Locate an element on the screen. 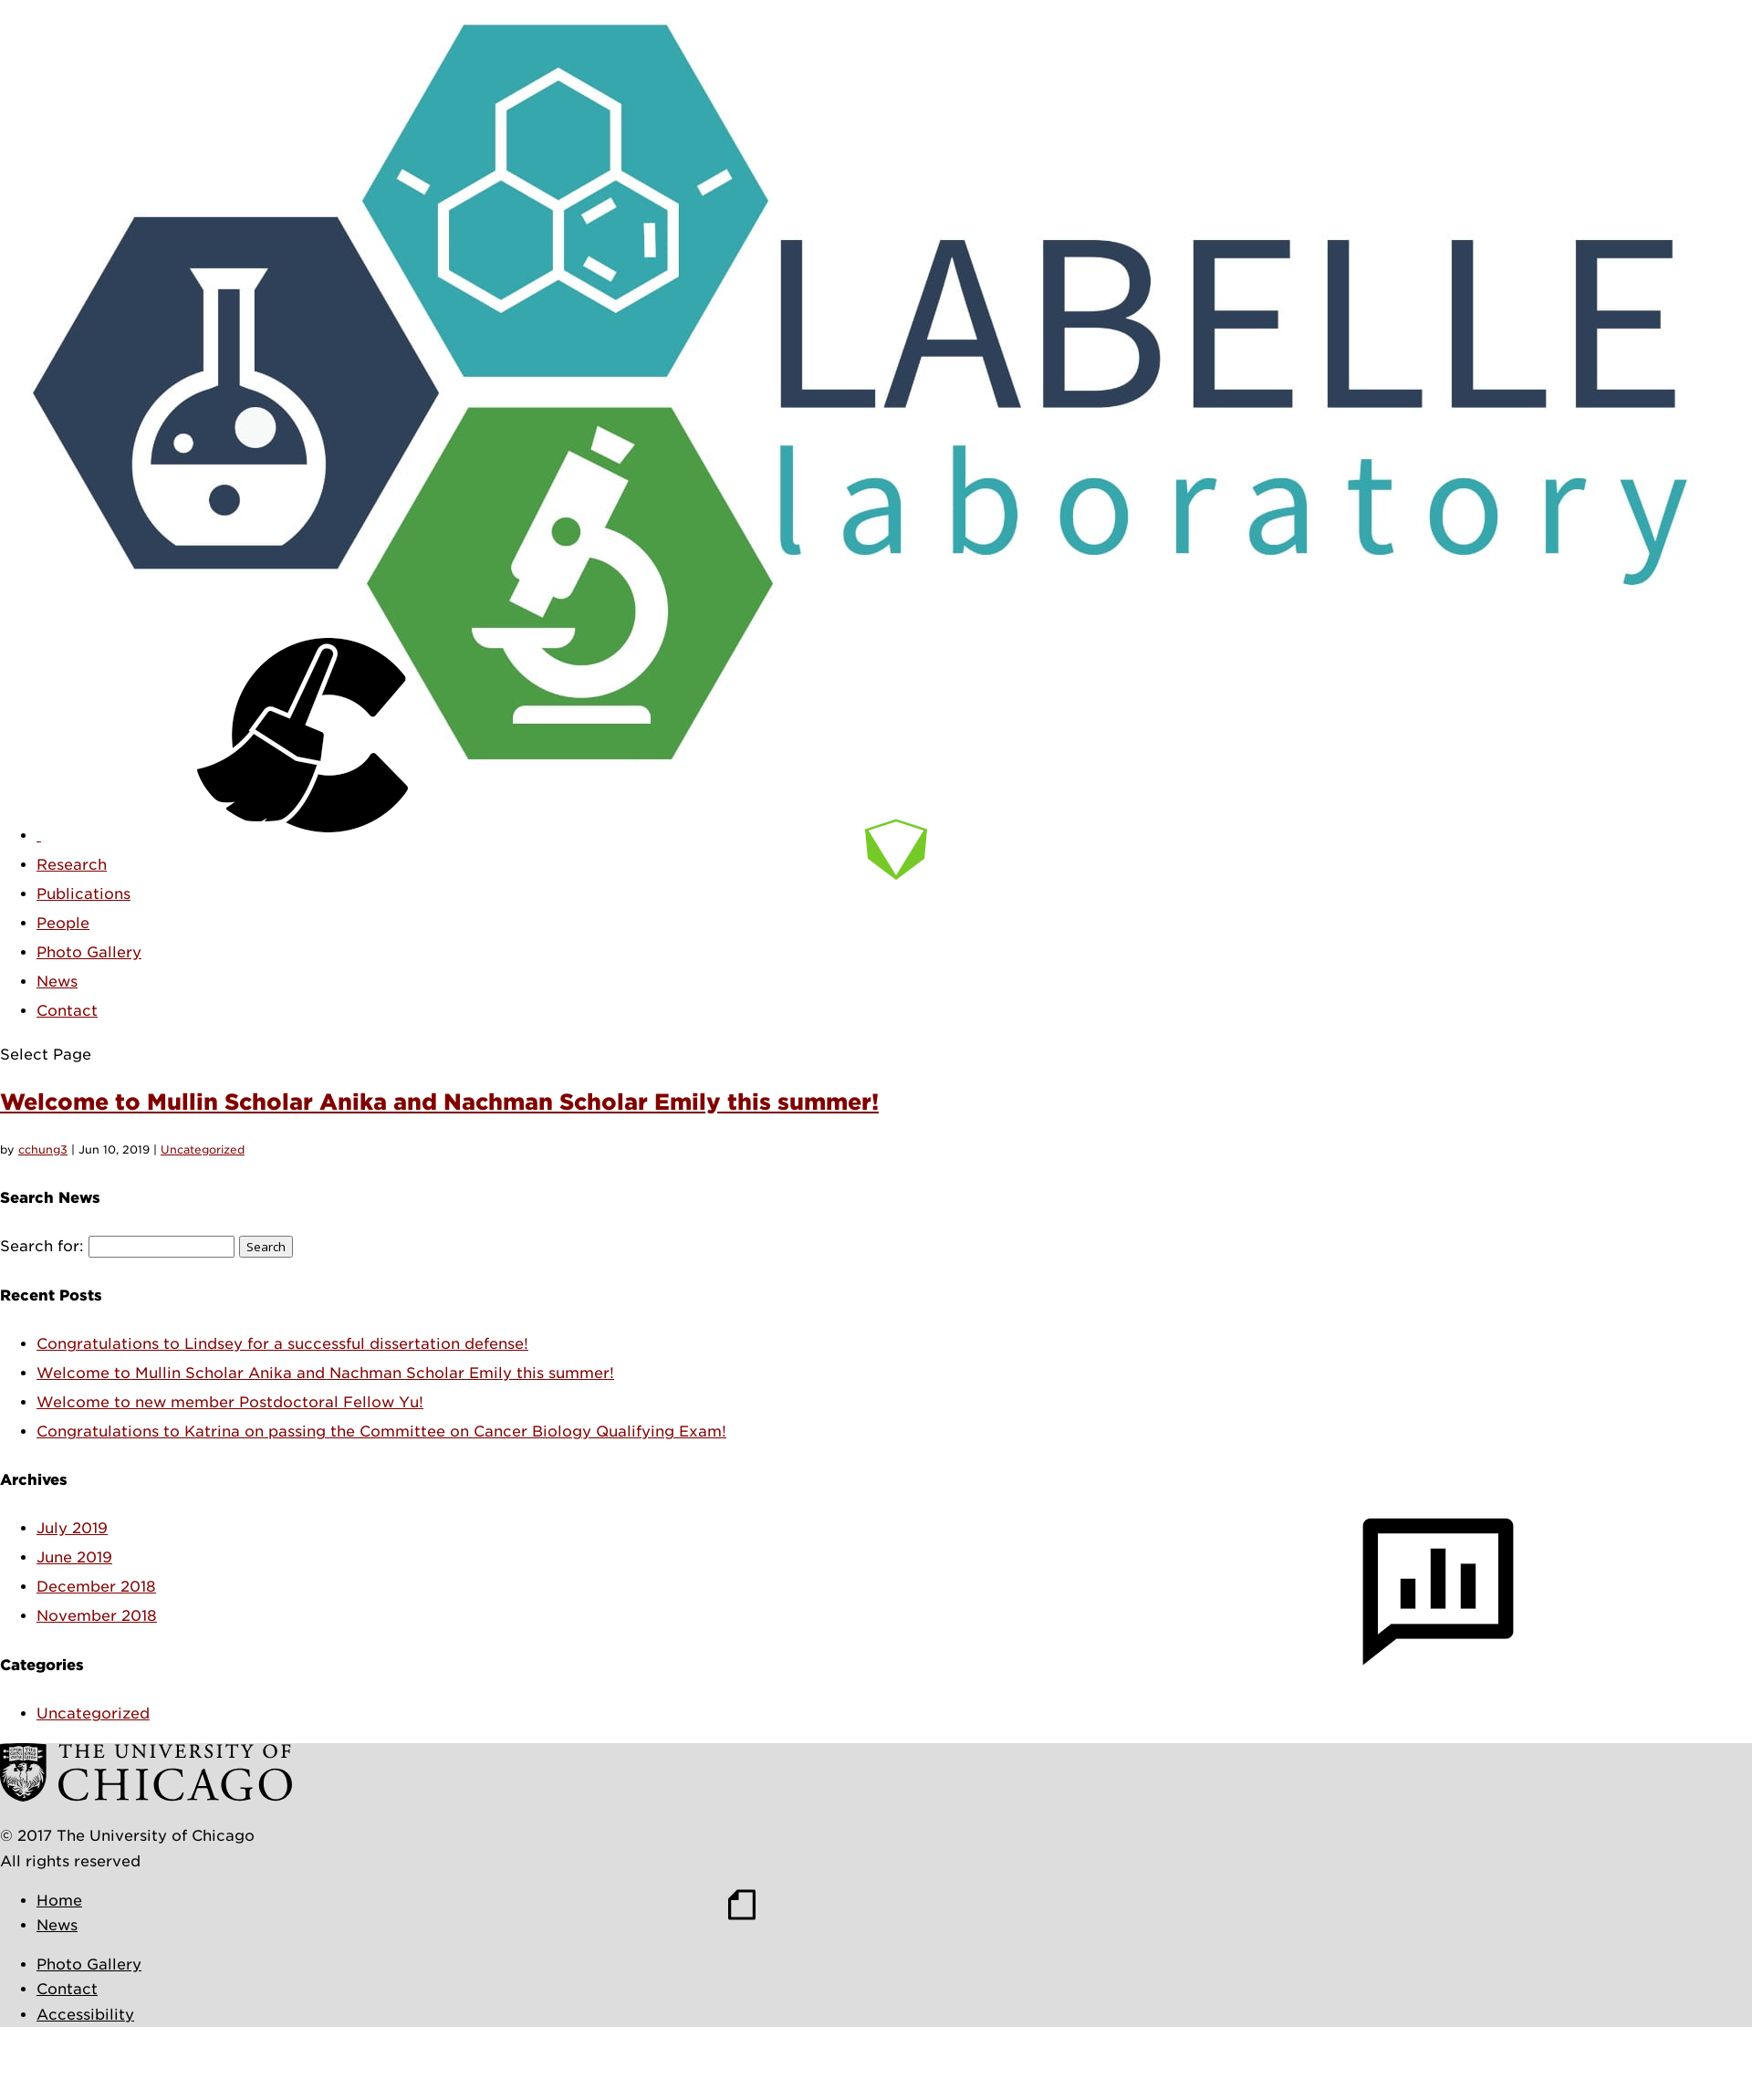 This screenshot has width=1752, height=2100. view or open a document is located at coordinates (742, 1905).